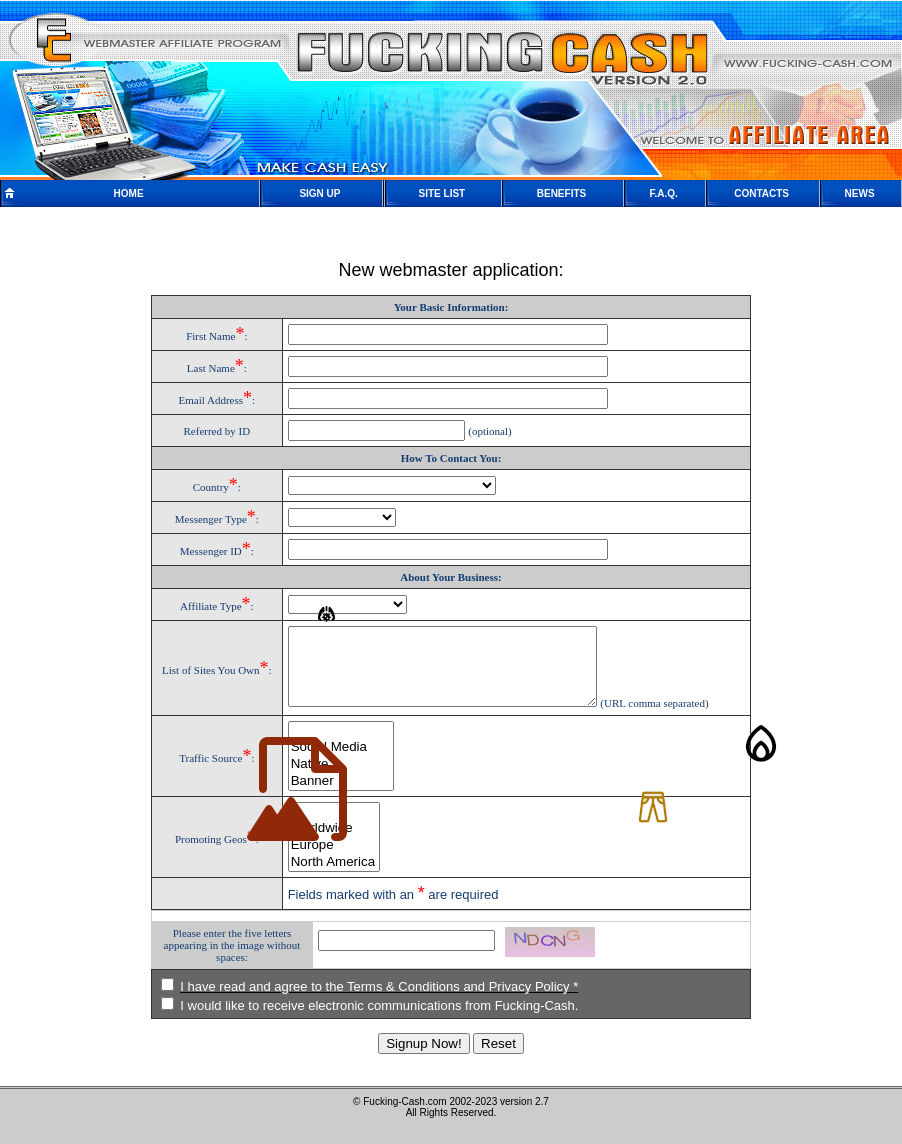  What do you see at coordinates (326, 613) in the screenshot?
I see `indicates respiratory infection or lung disease` at bounding box center [326, 613].